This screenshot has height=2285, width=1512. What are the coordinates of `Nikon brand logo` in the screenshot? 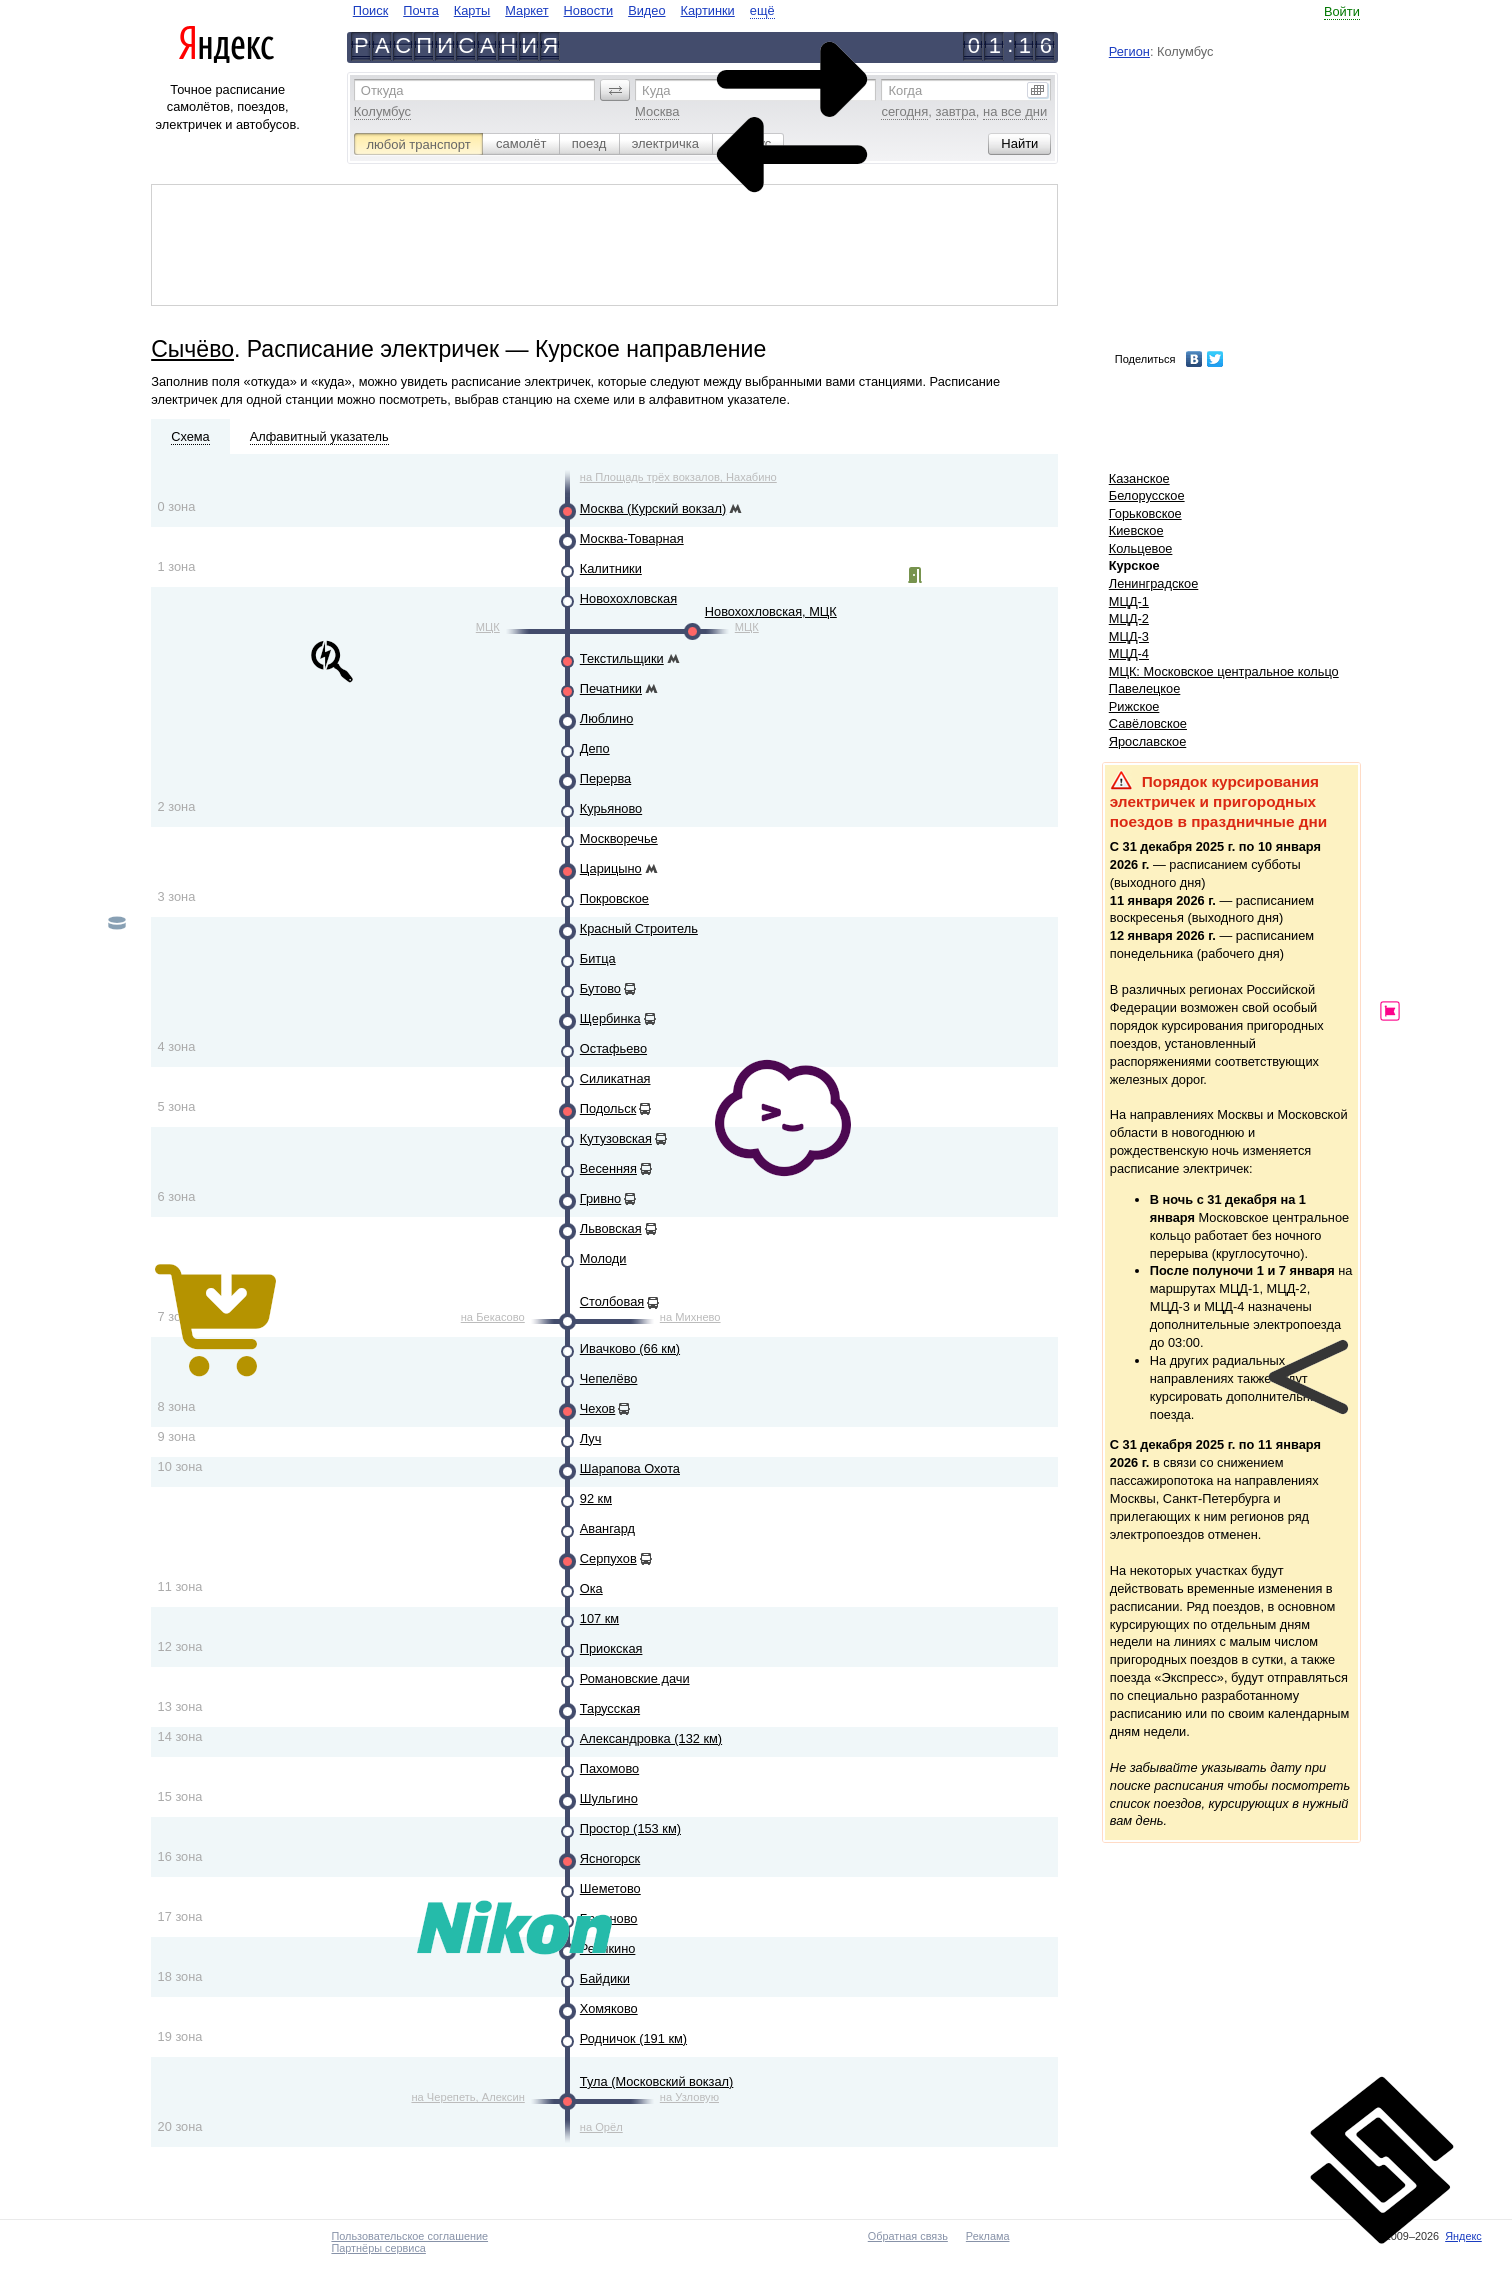 It's located at (514, 1927).